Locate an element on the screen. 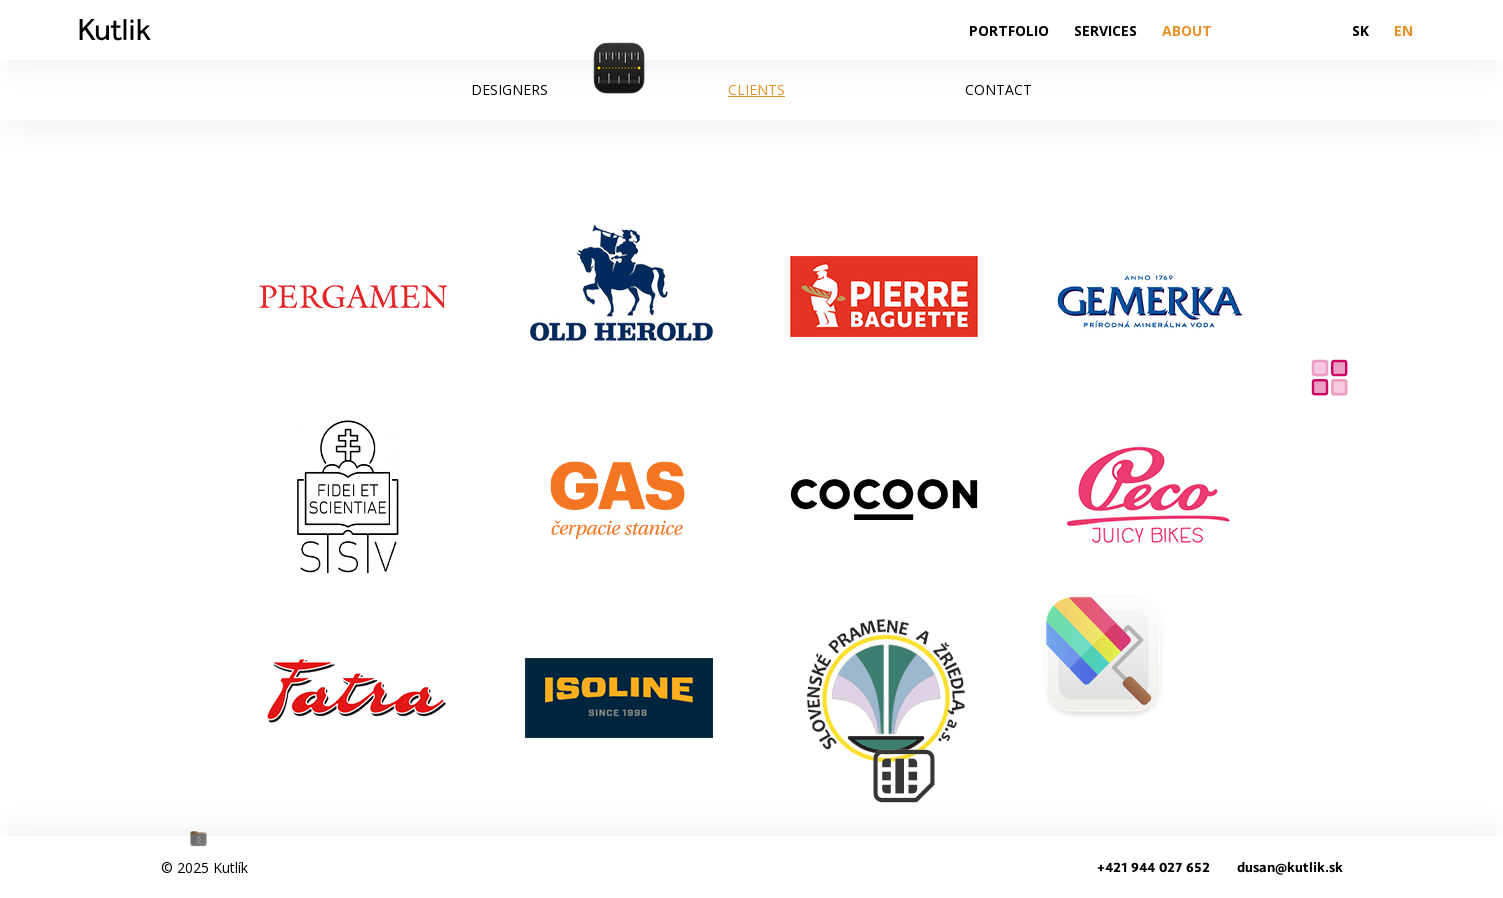 Image resolution: width=1503 pixels, height=898 pixels. indicates sim card status or settings is located at coordinates (904, 776).